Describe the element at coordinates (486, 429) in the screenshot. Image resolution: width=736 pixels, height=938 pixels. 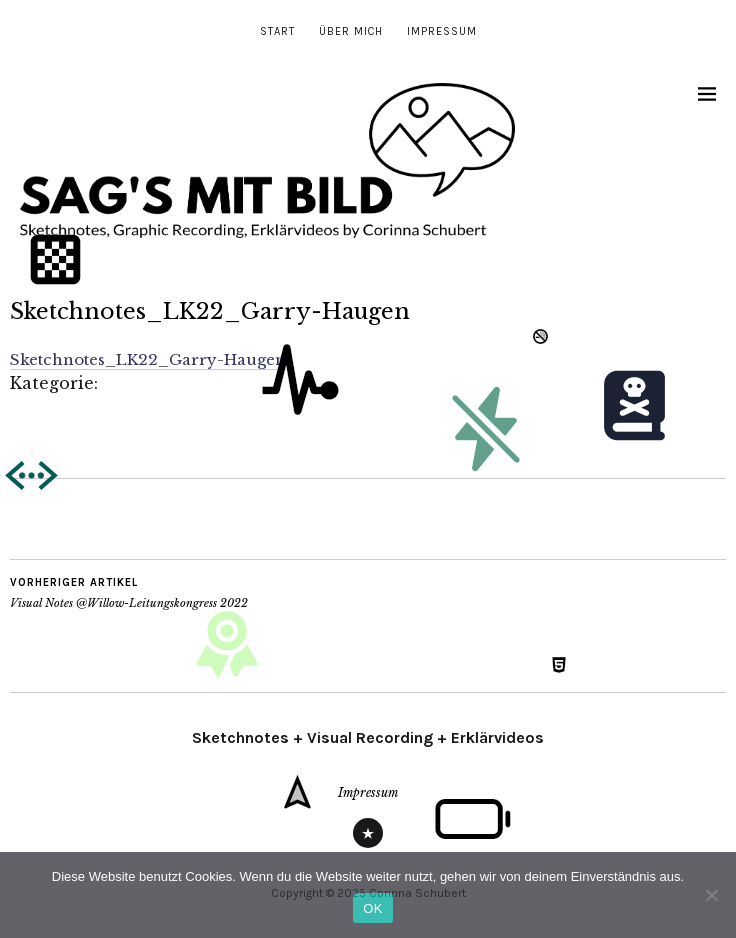
I see `disable camera flash` at that location.